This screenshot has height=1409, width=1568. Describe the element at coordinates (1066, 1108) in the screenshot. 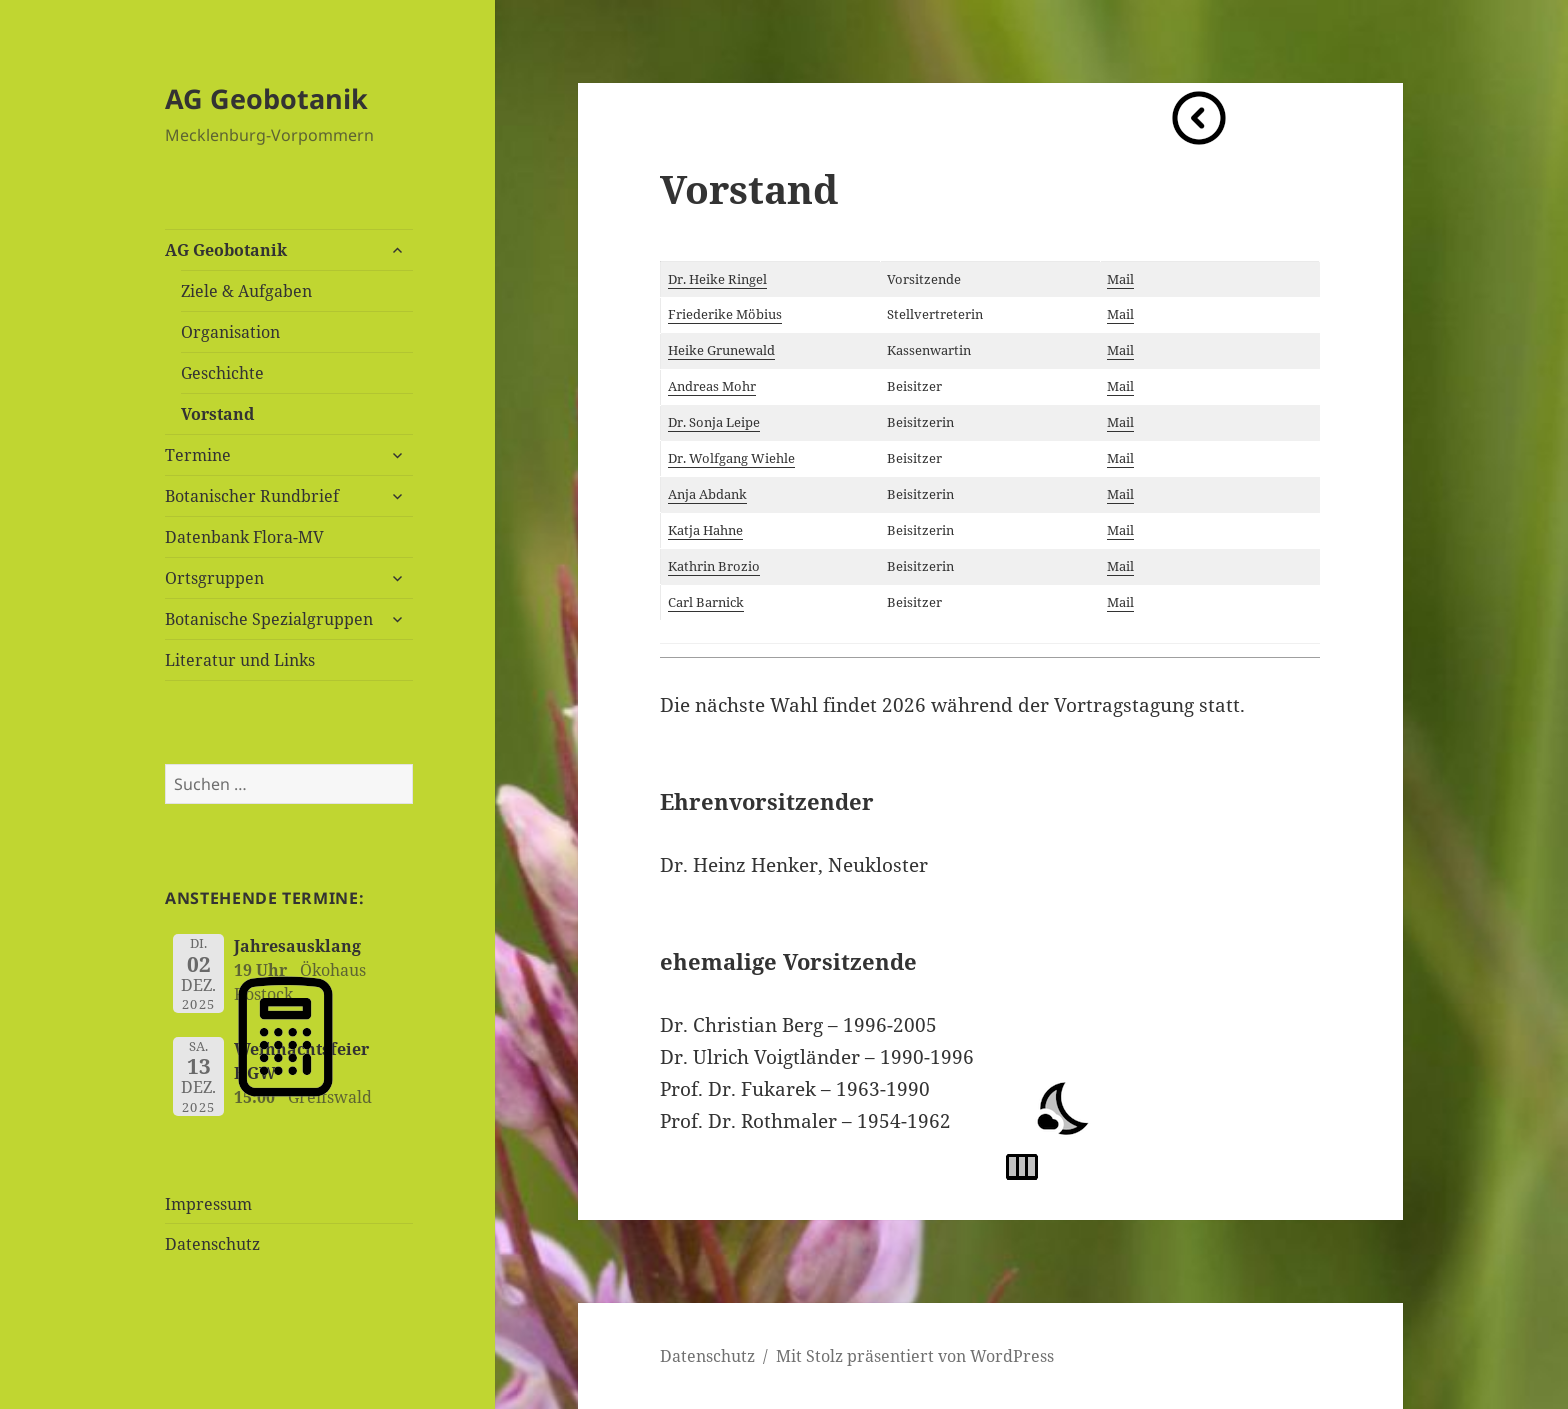

I see `toggle dark mode or night theme` at that location.